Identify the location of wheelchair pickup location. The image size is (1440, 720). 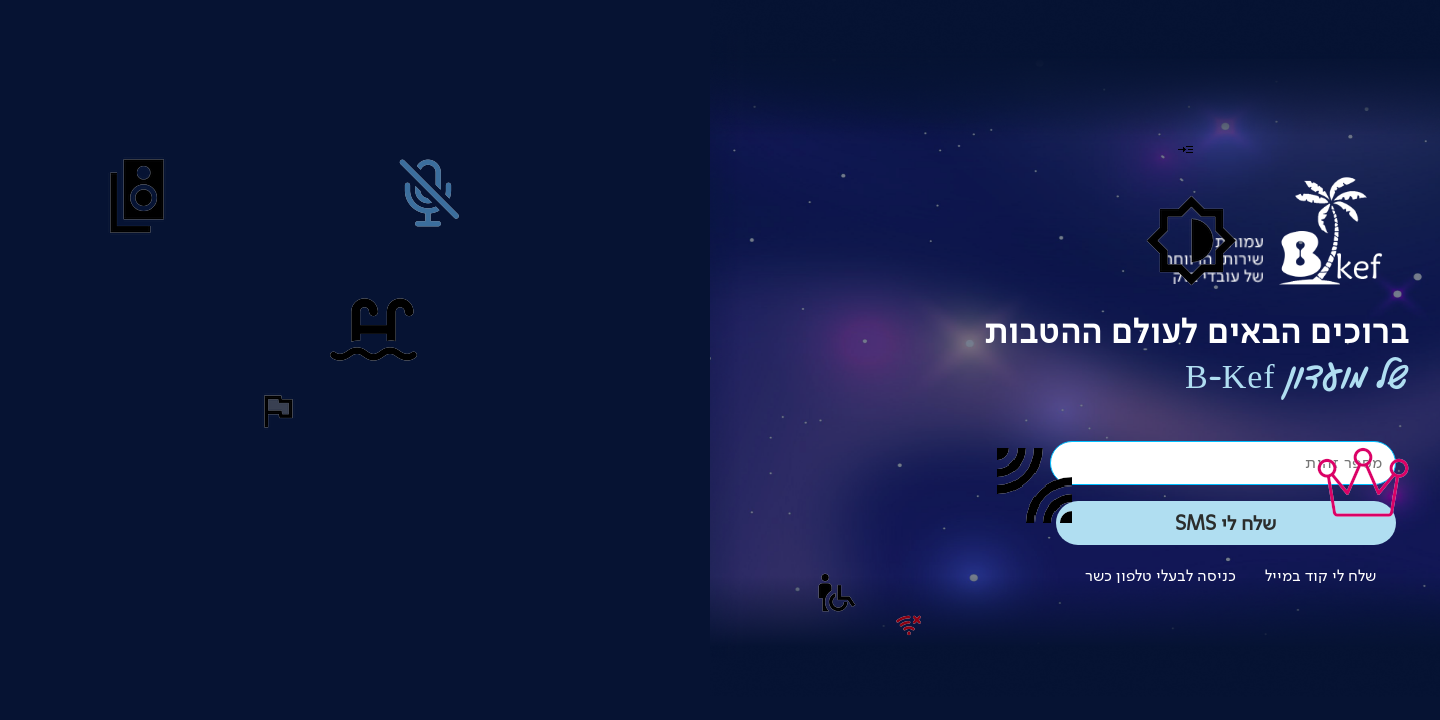
(835, 592).